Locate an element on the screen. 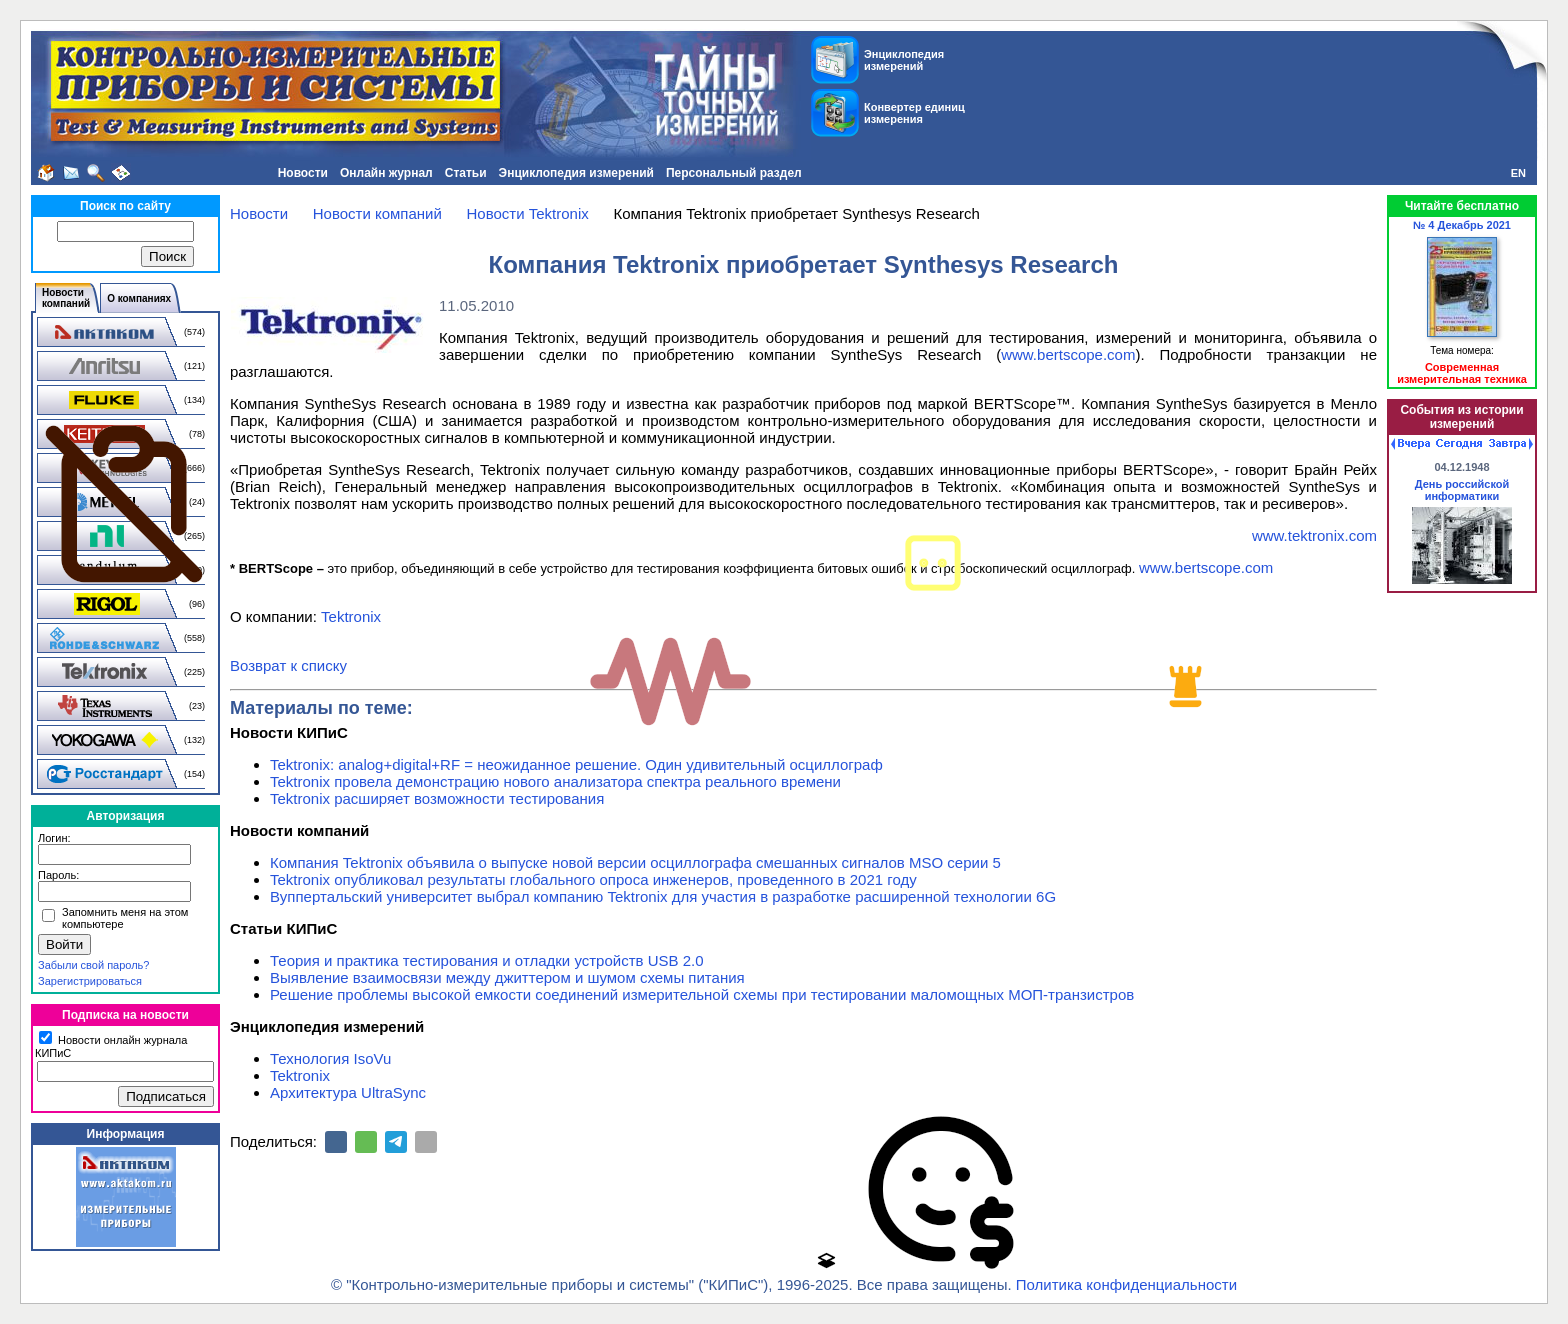 This screenshot has width=1568, height=1324. electrical outlet or power source indicator is located at coordinates (933, 563).